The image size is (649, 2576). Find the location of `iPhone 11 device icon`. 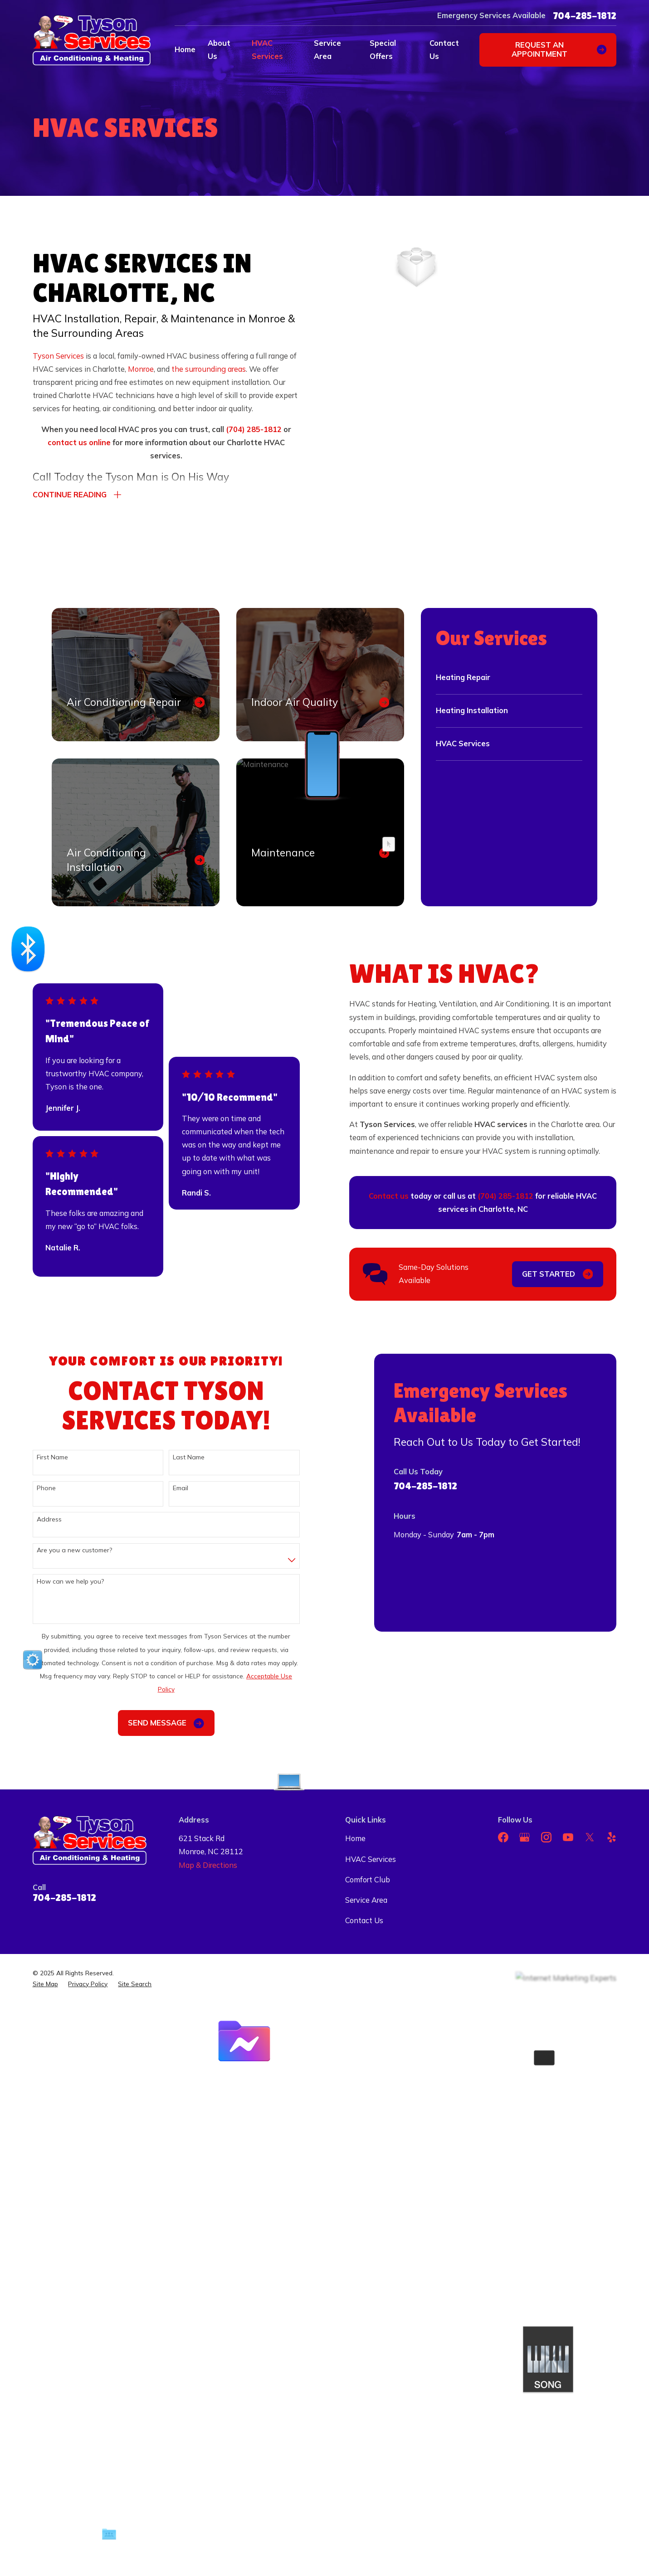

iPhone 11 device icon is located at coordinates (322, 765).